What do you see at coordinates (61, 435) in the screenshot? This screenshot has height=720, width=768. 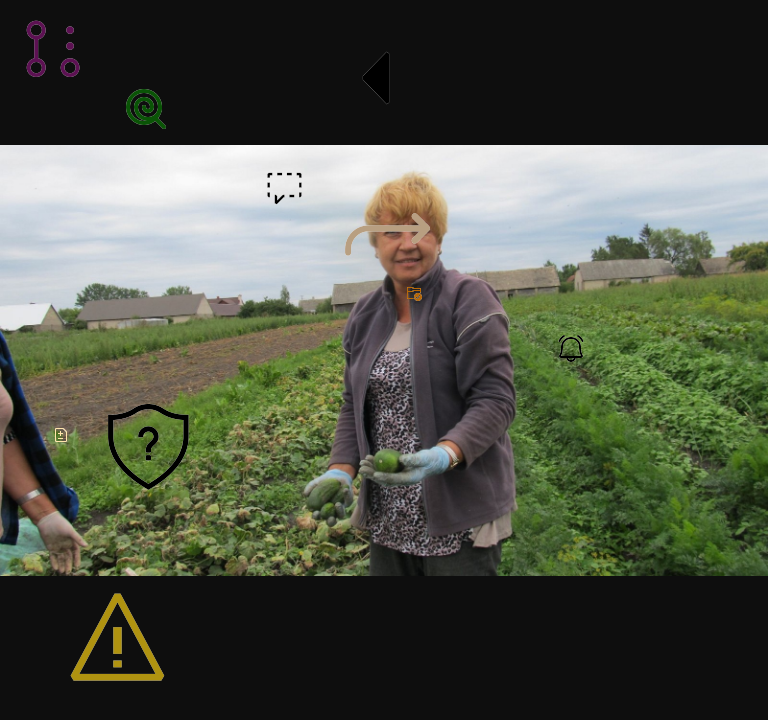 I see `view file differences or changes` at bounding box center [61, 435].